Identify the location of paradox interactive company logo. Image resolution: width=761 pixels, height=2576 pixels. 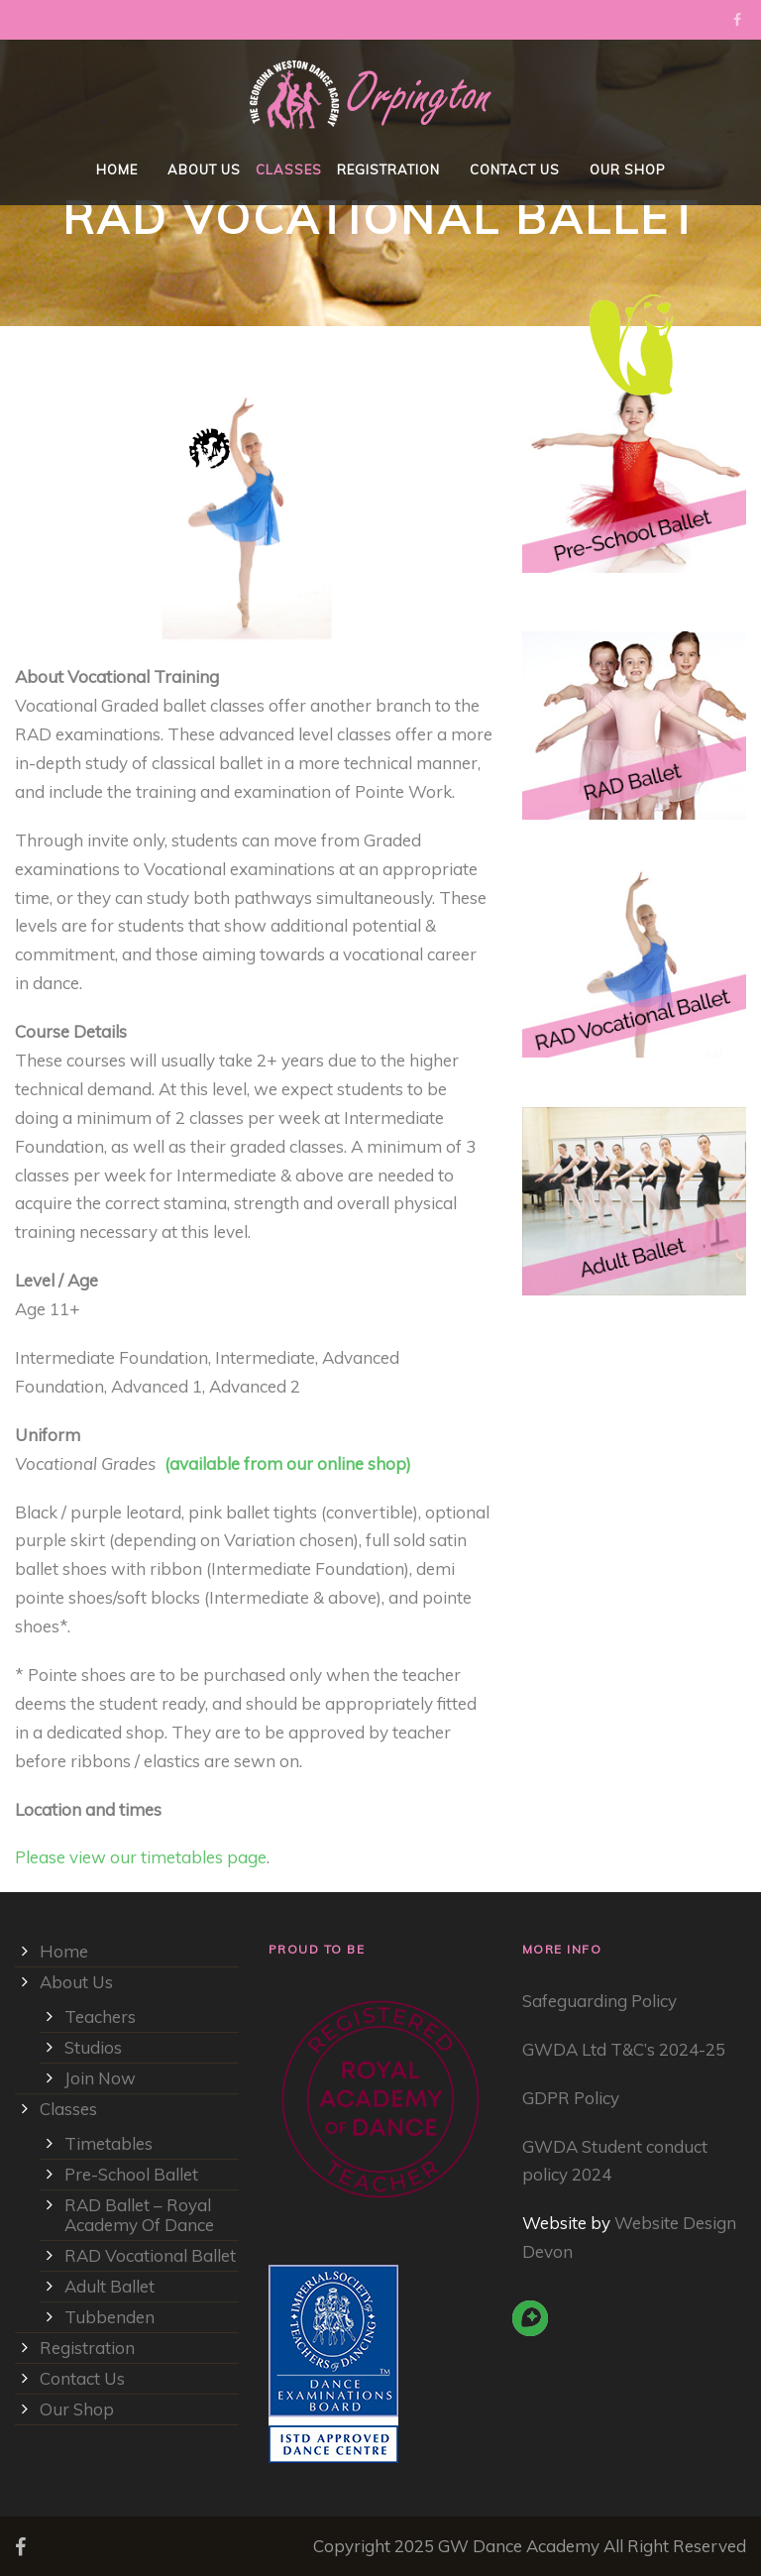
(209, 448).